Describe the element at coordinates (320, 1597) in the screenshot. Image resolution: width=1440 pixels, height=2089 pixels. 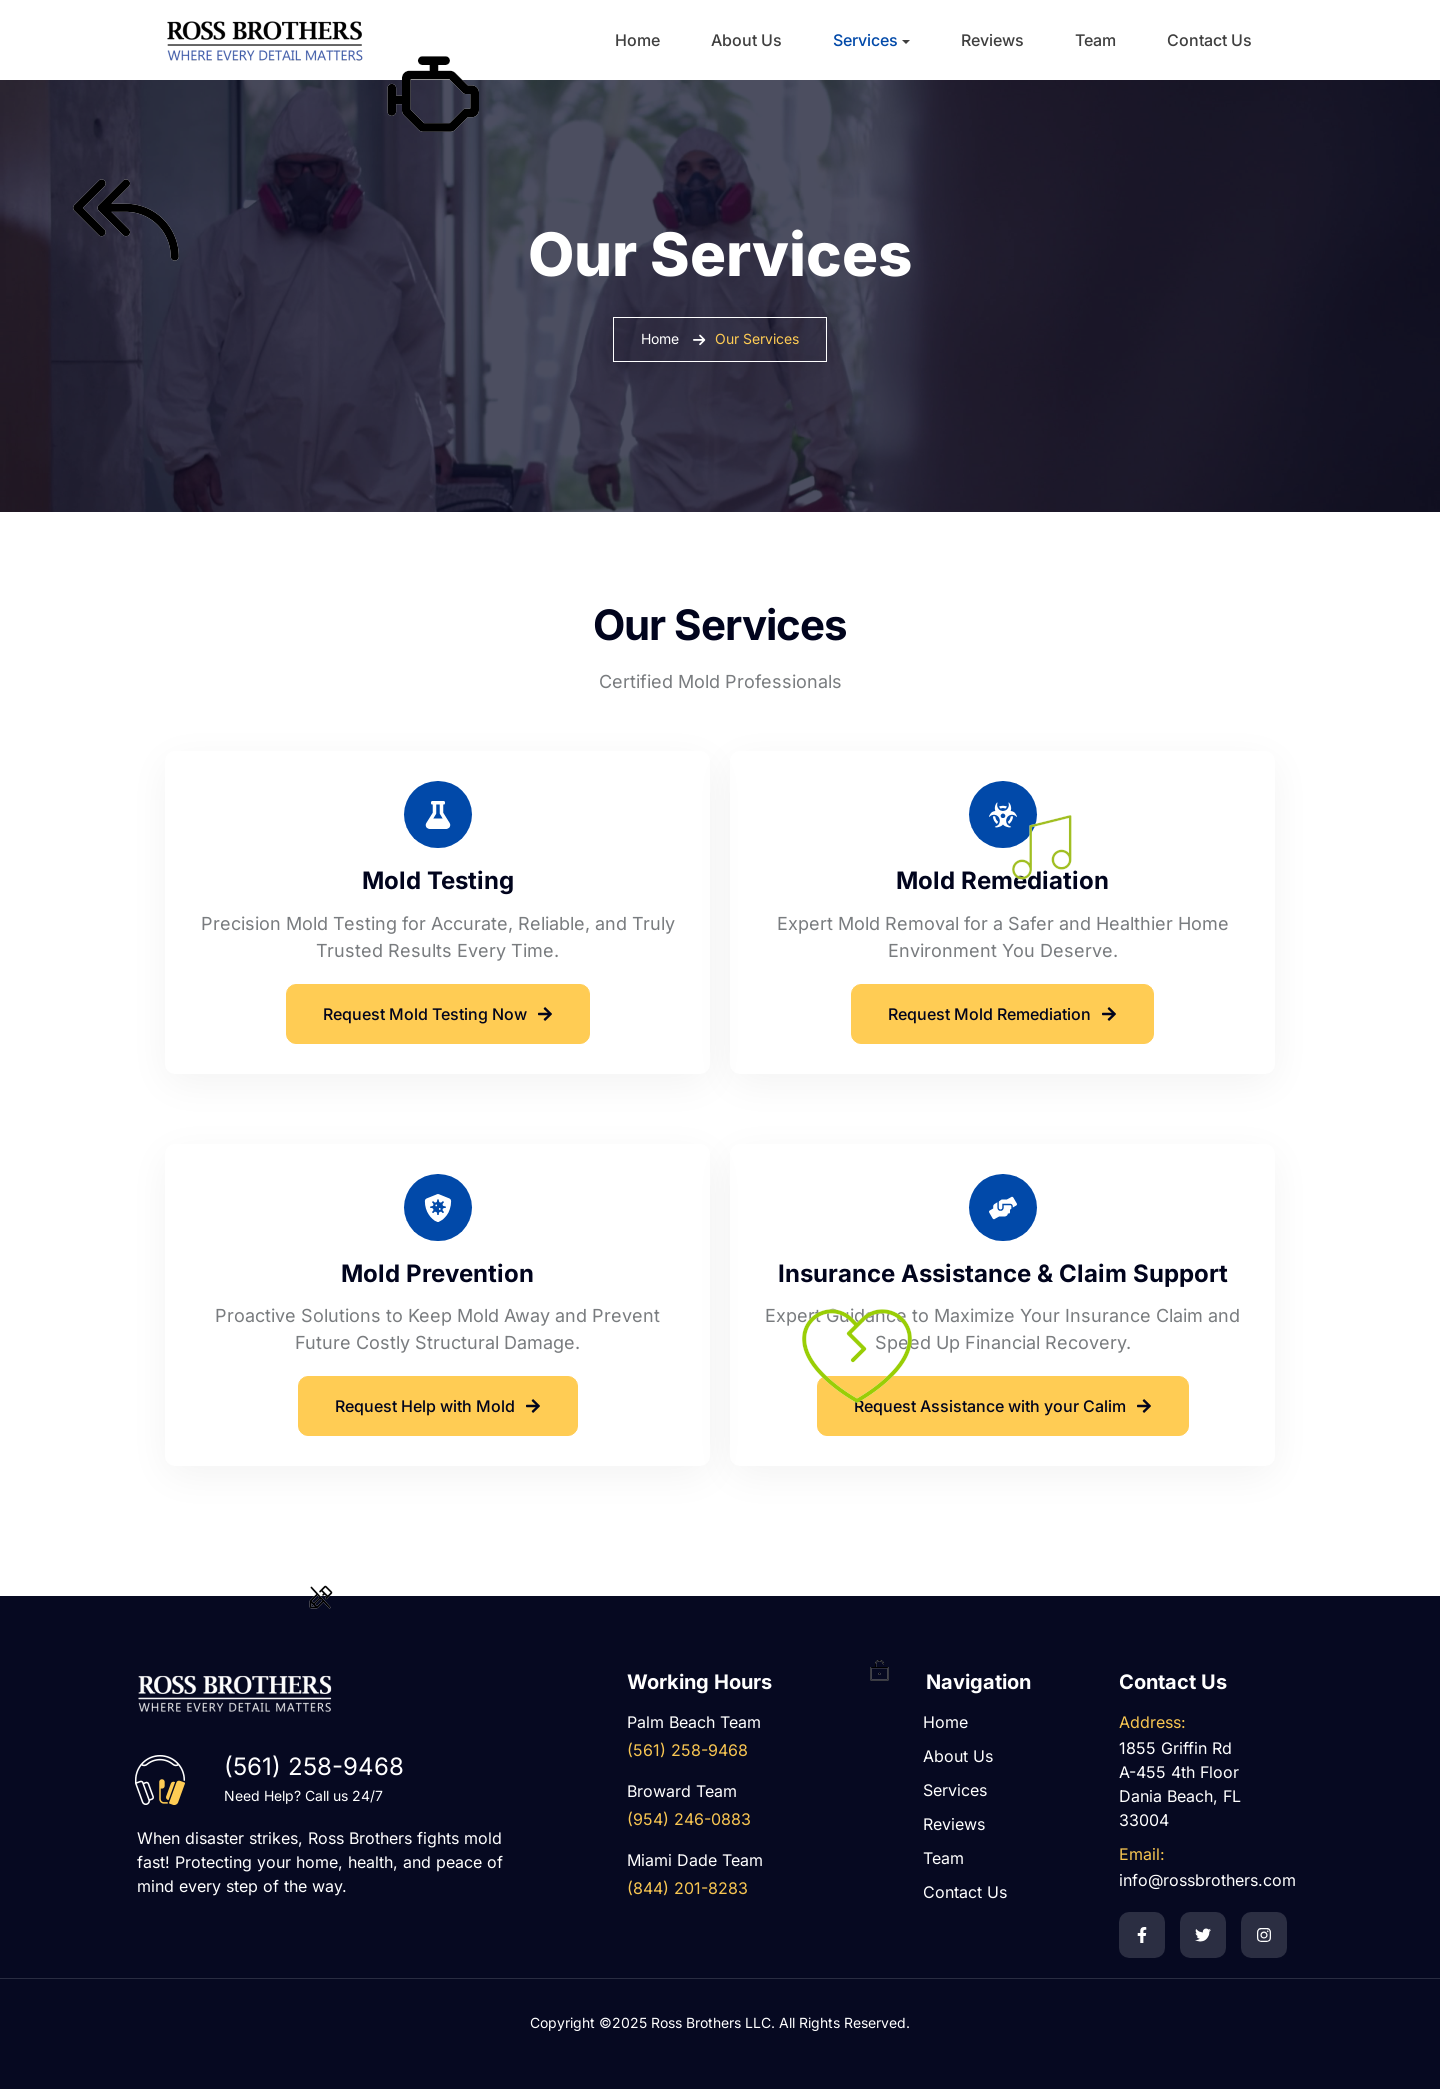
I see `editing is disabled or unavailable` at that location.